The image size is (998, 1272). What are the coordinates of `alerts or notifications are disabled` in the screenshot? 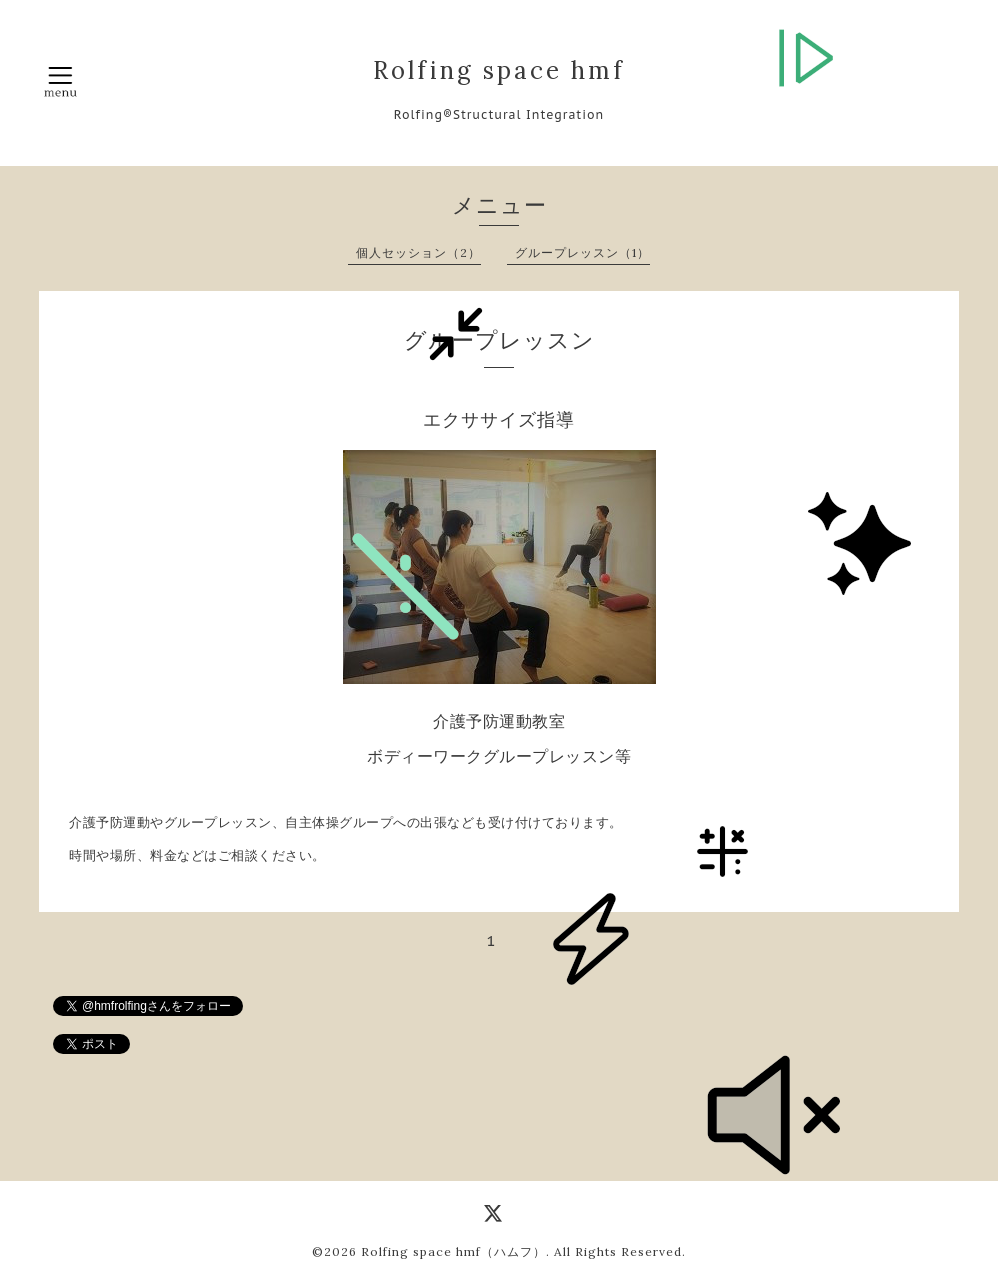 It's located at (405, 586).